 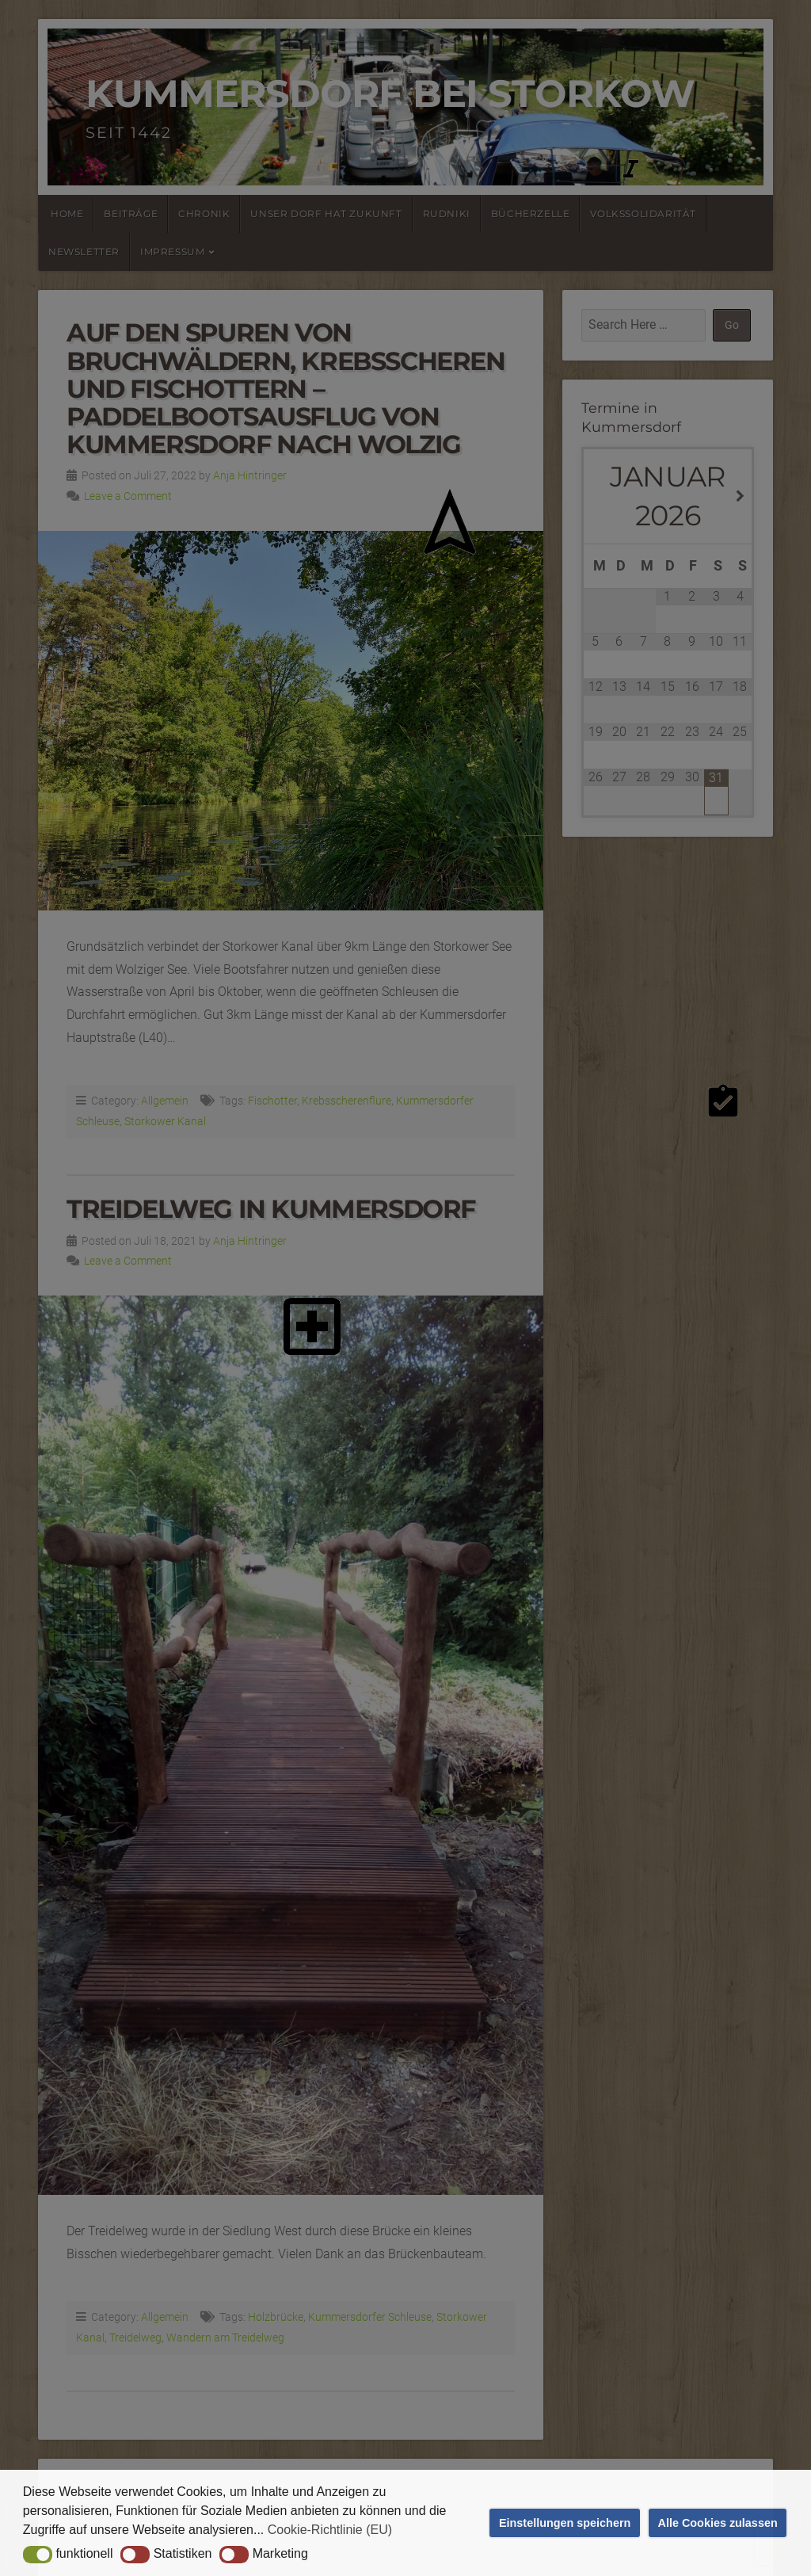 What do you see at coordinates (450, 523) in the screenshot?
I see `start navigation to destination` at bounding box center [450, 523].